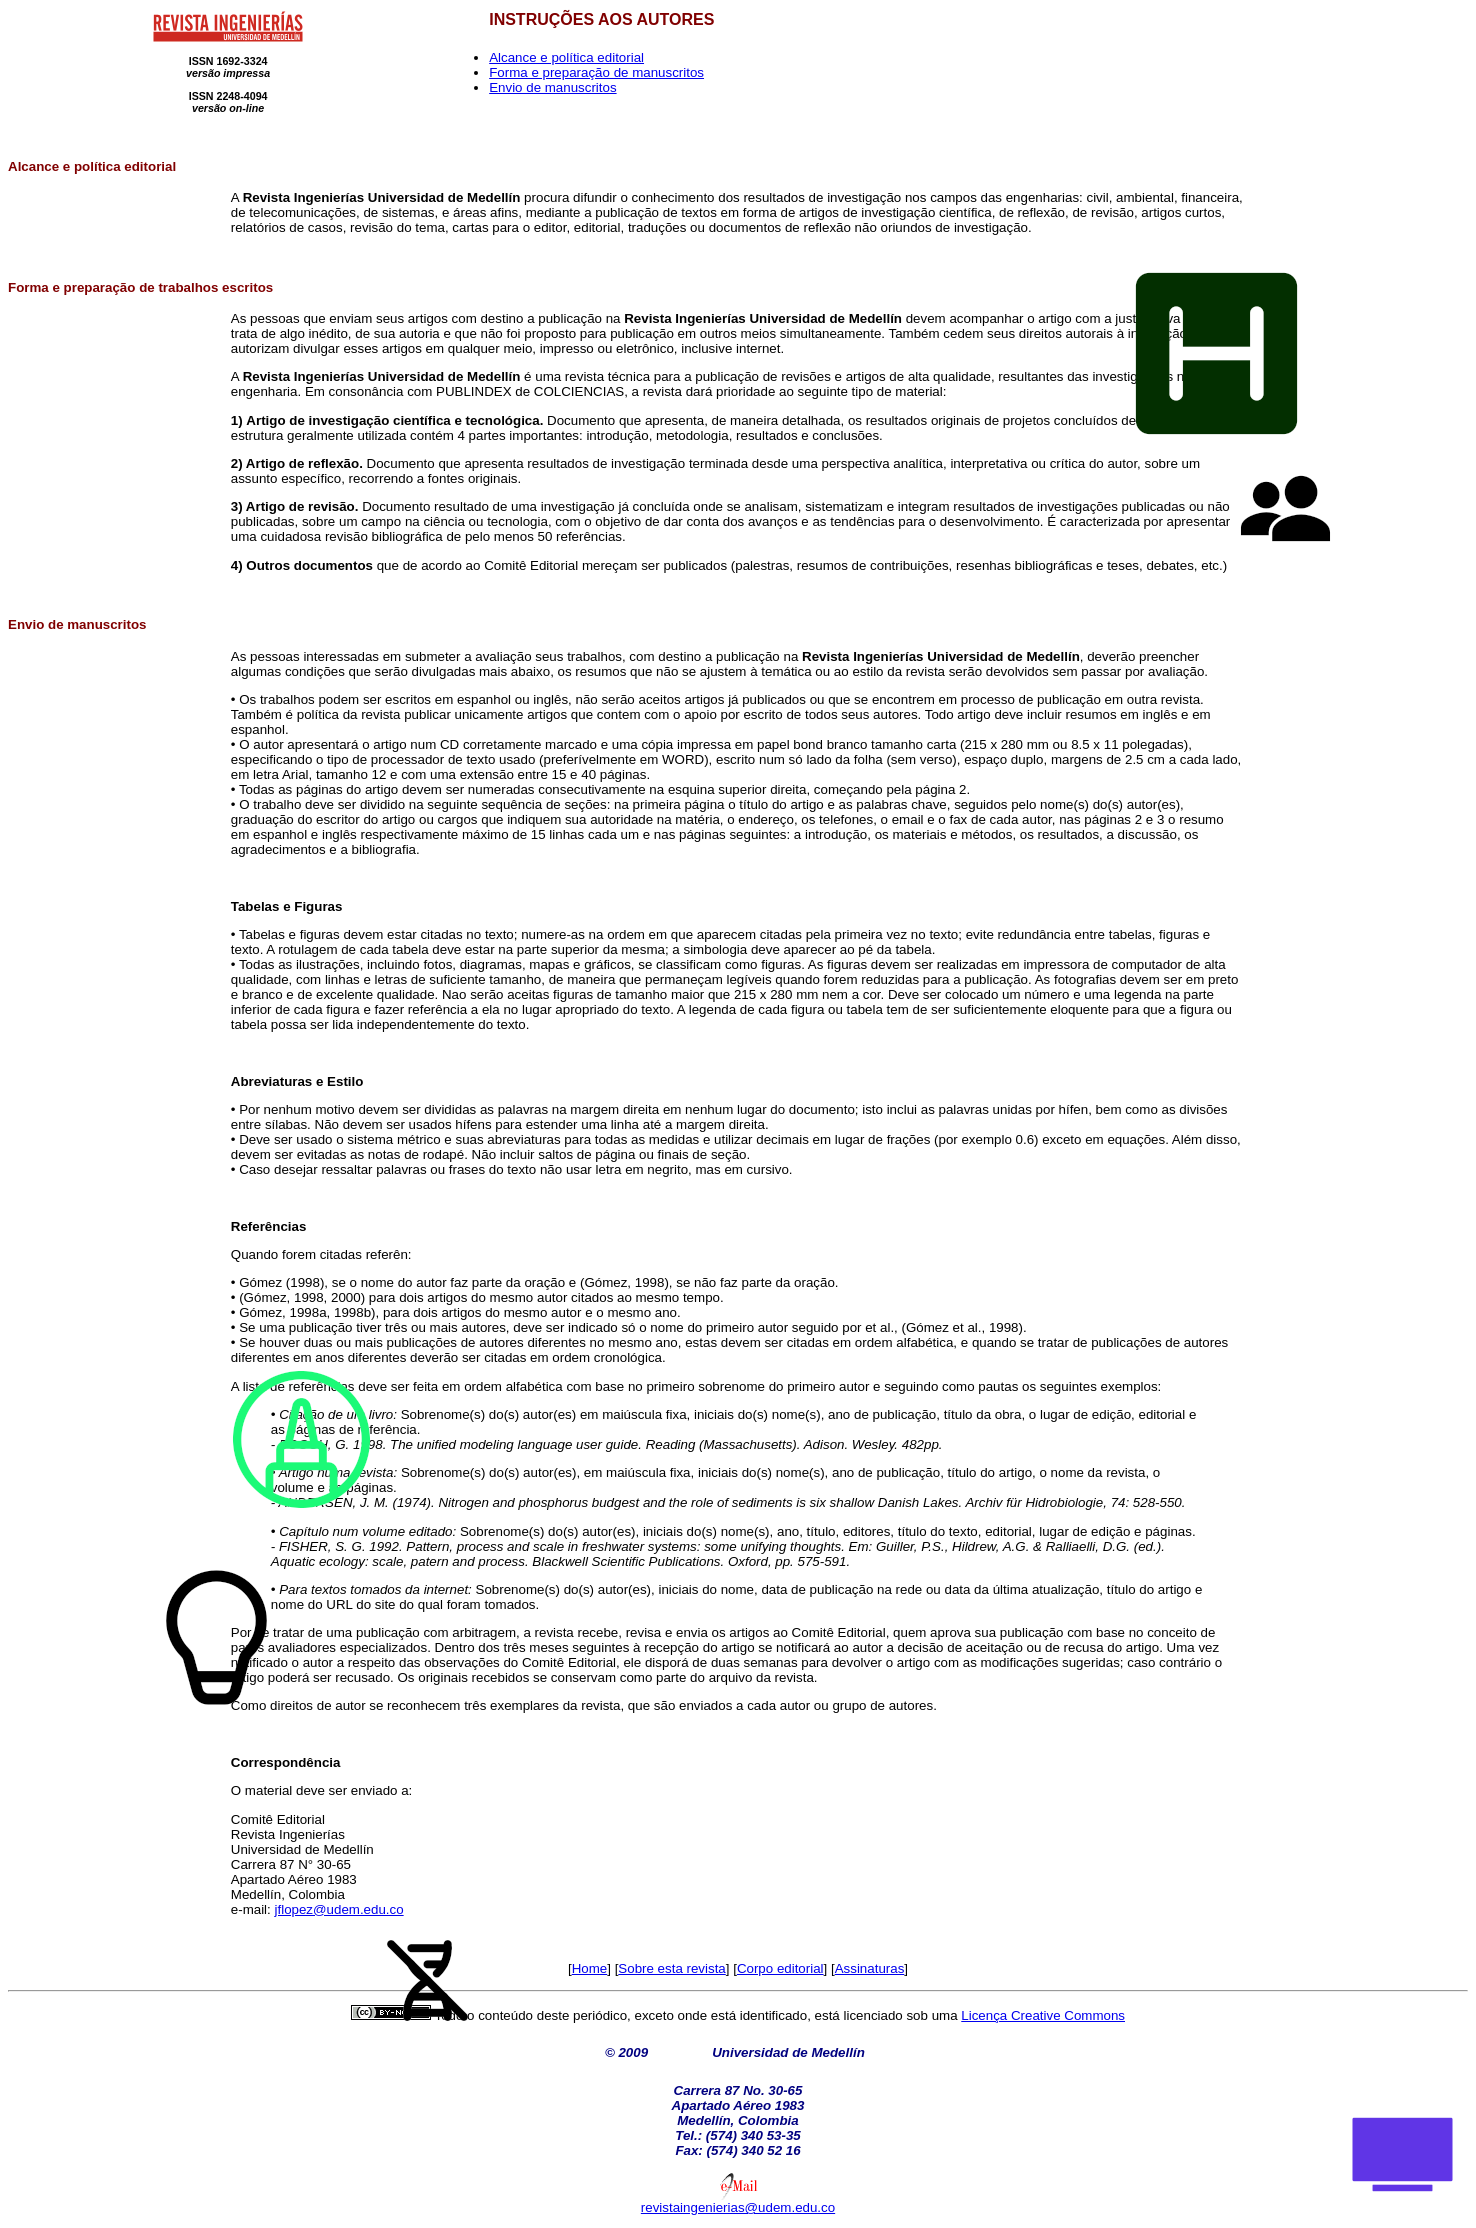 This screenshot has width=1476, height=2228. I want to click on access tv or video streaming features, so click(1402, 2154).